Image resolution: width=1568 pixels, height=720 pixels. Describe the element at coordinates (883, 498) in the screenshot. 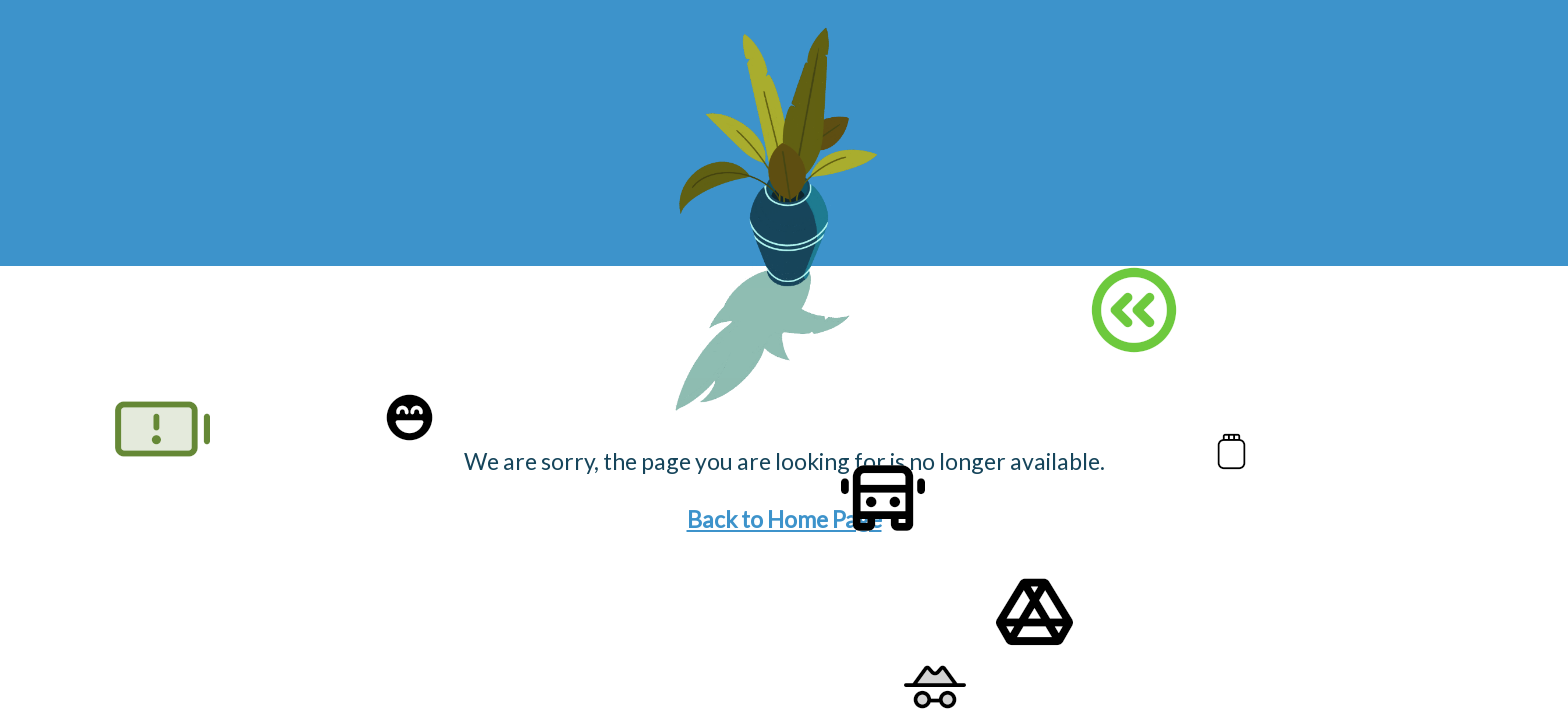

I see `view bus routes or schedules` at that location.